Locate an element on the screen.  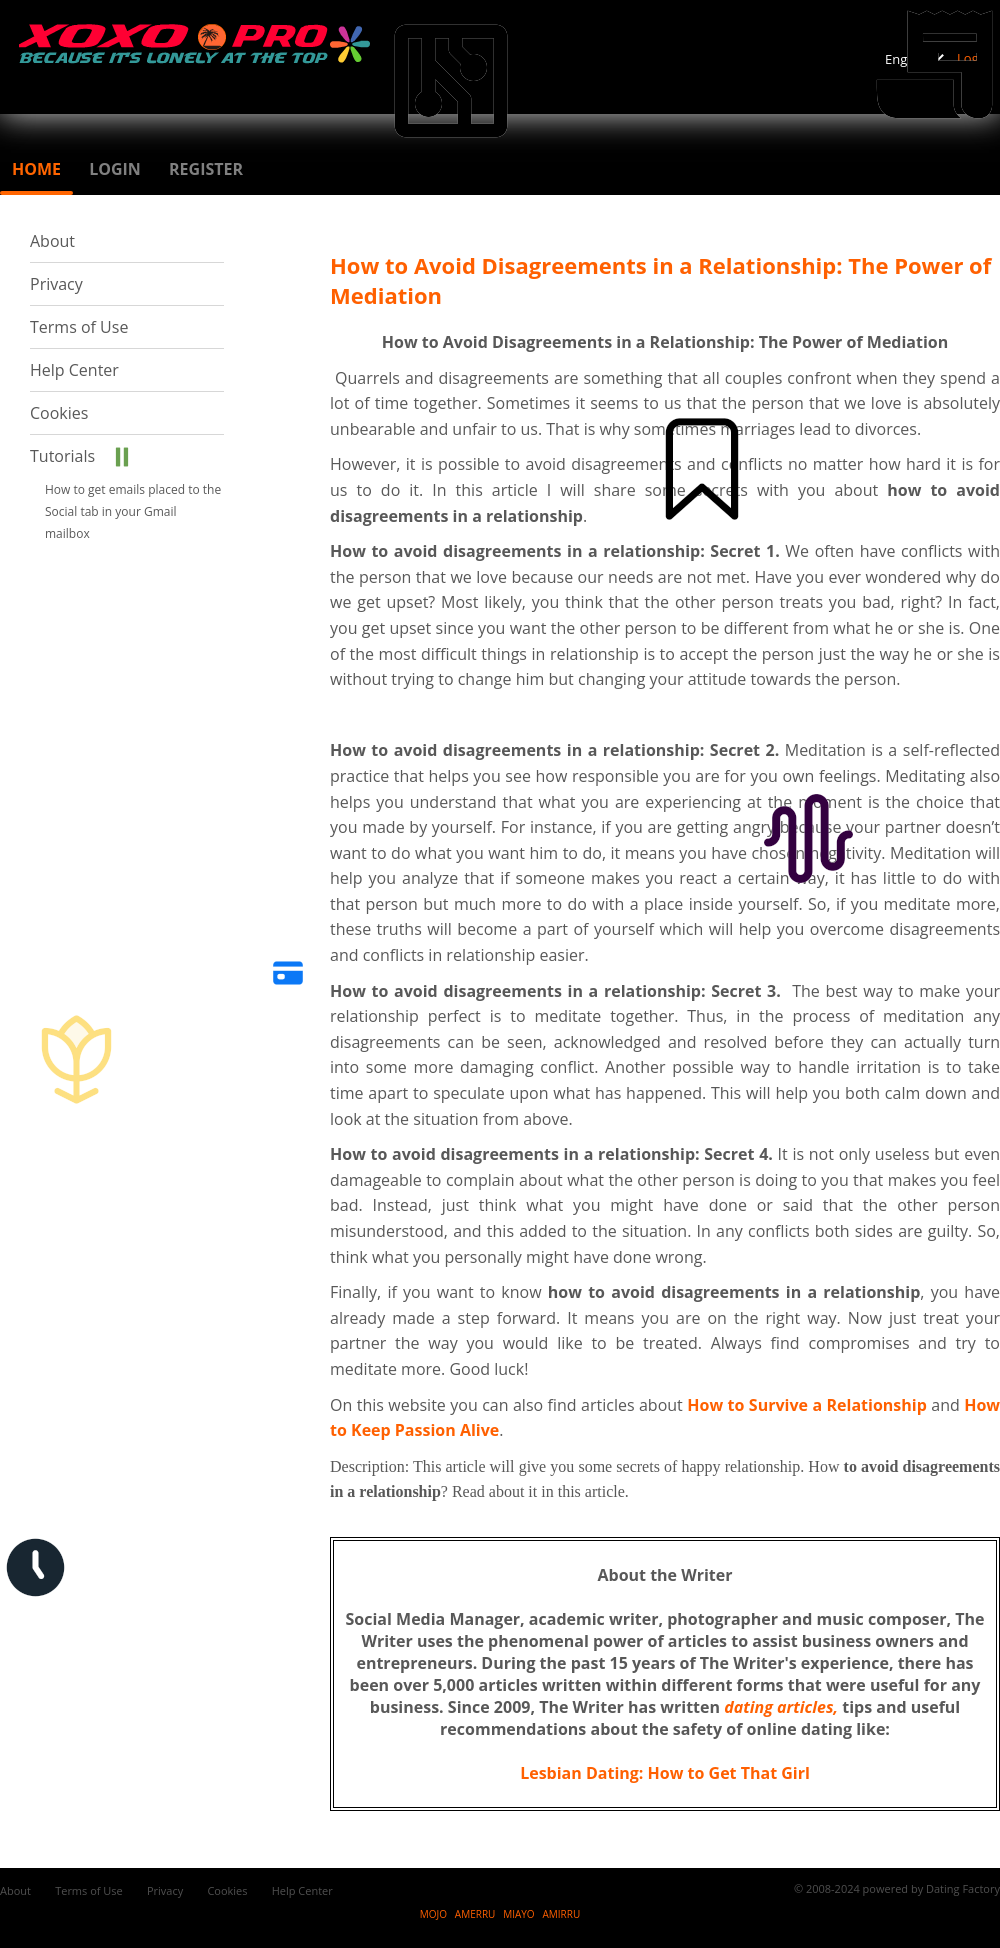
access circuit or hardware settings is located at coordinates (451, 81).